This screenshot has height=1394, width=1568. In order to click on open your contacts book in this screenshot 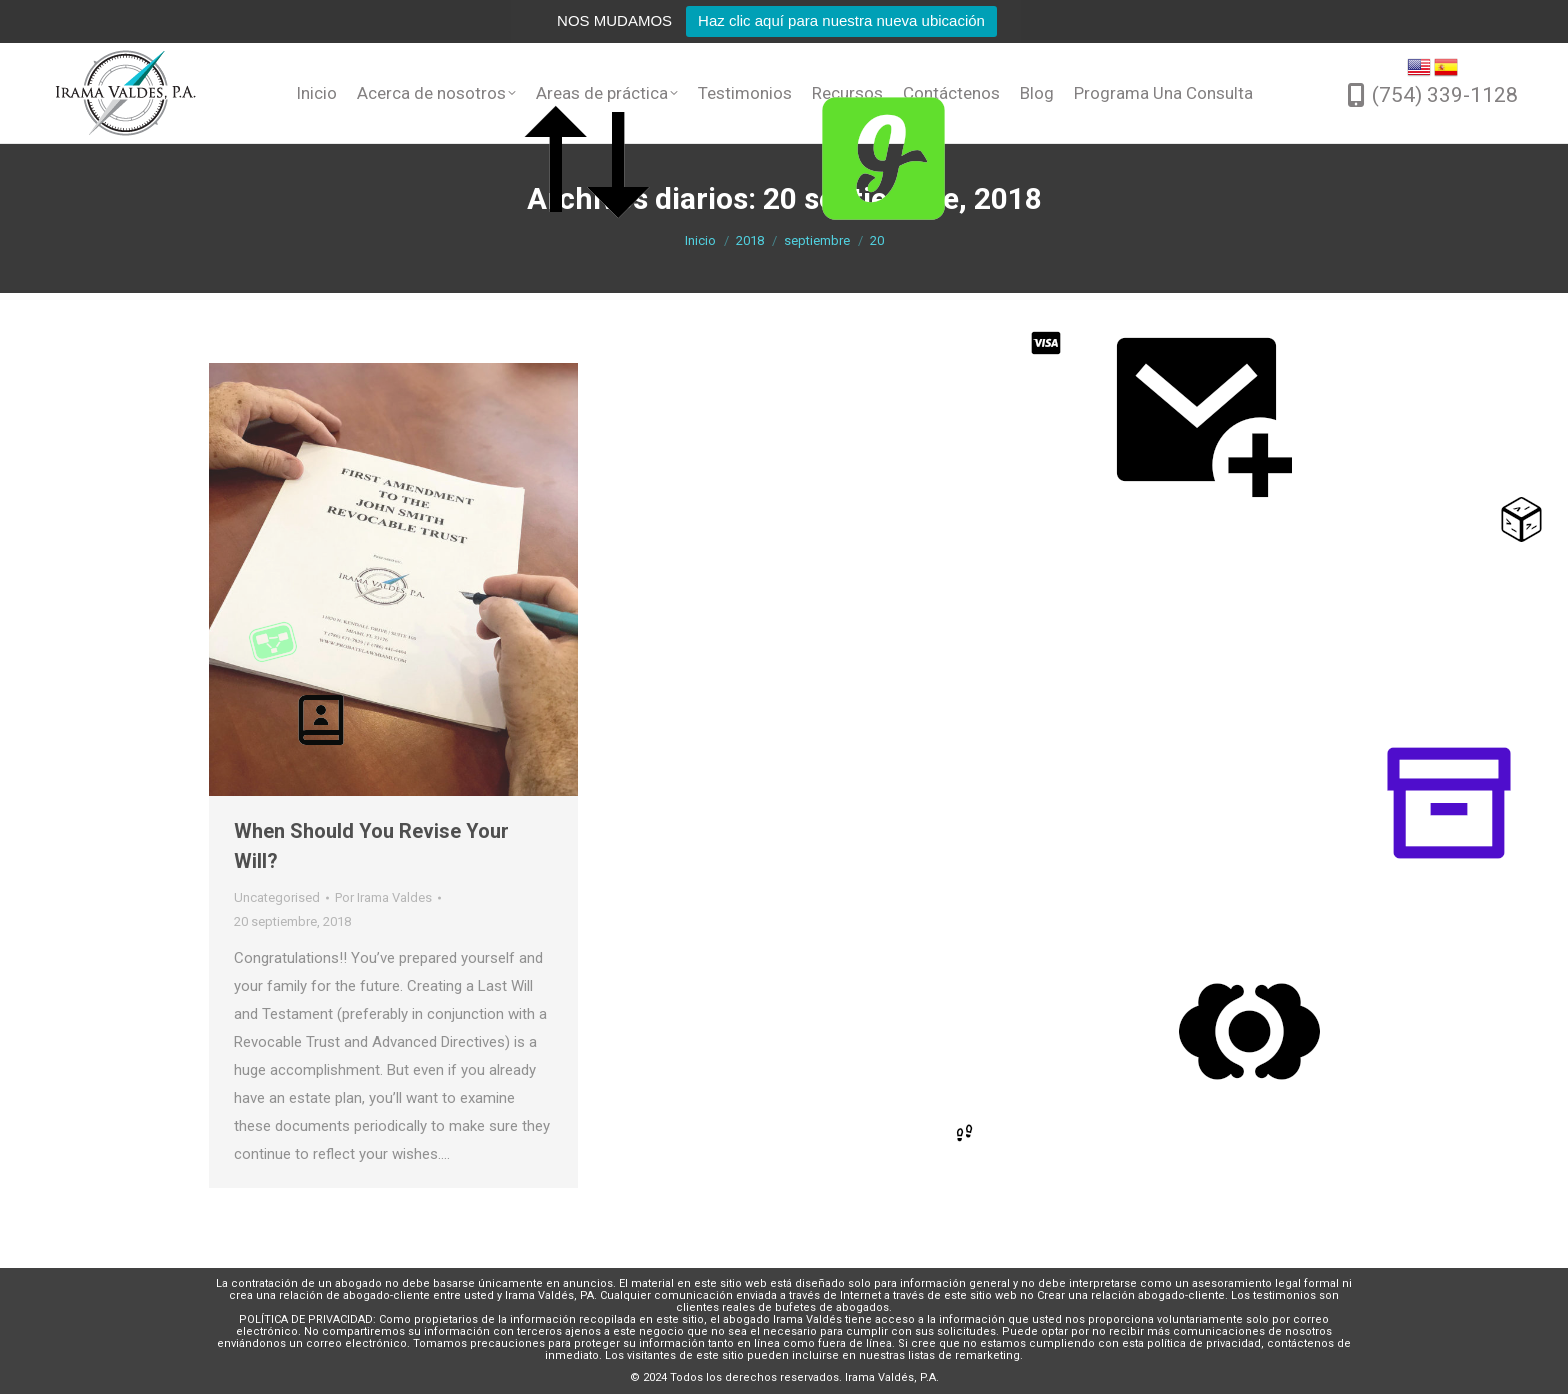, I will do `click(321, 720)`.